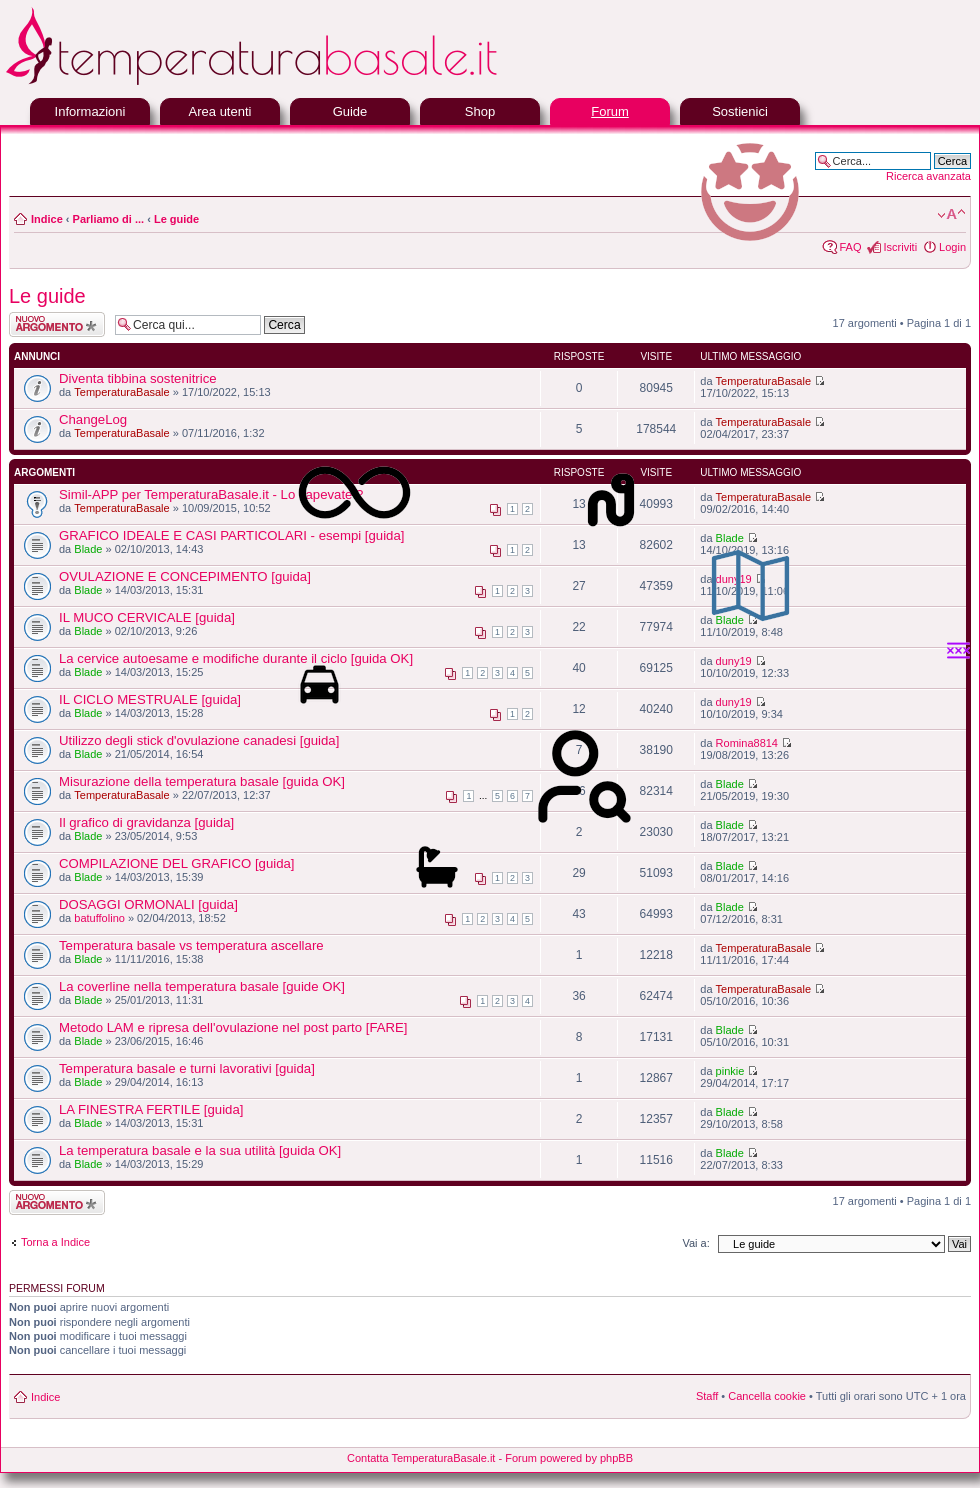 Image resolution: width=980 pixels, height=1488 pixels. I want to click on toggle infinite loop or repeat mode, so click(354, 492).